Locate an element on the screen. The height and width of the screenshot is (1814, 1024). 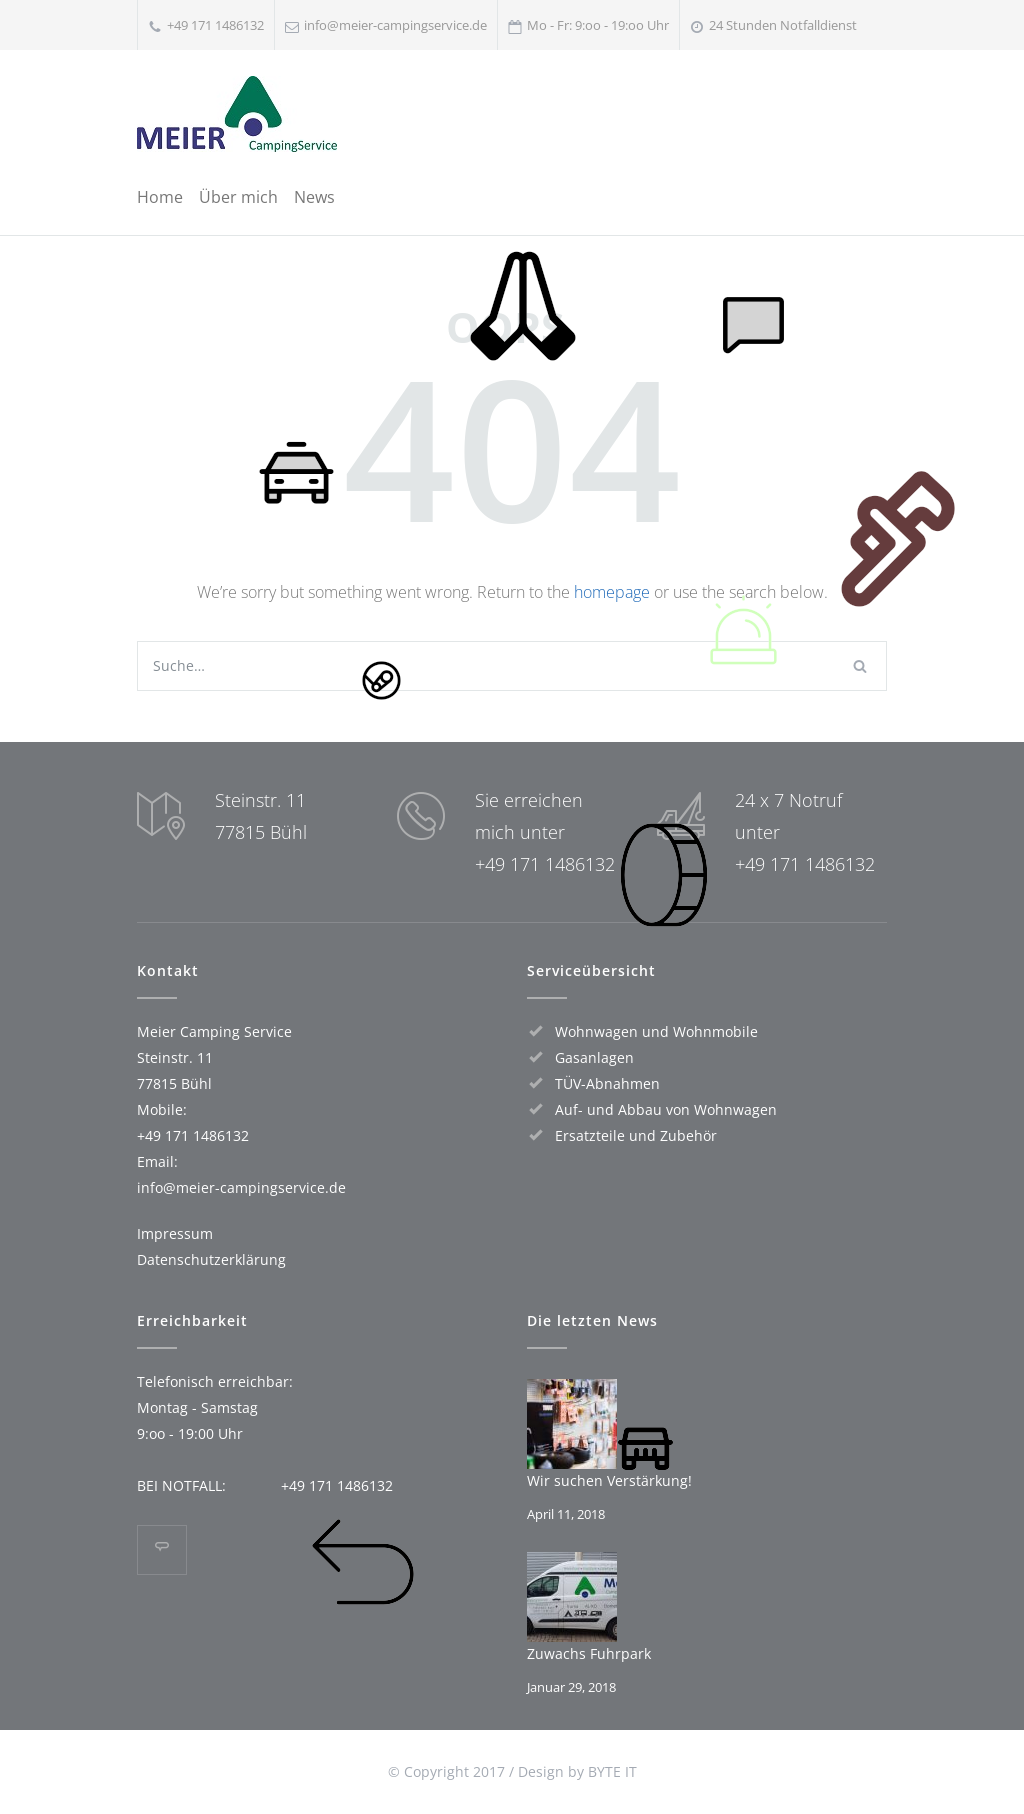
undo previous action is located at coordinates (363, 1566).